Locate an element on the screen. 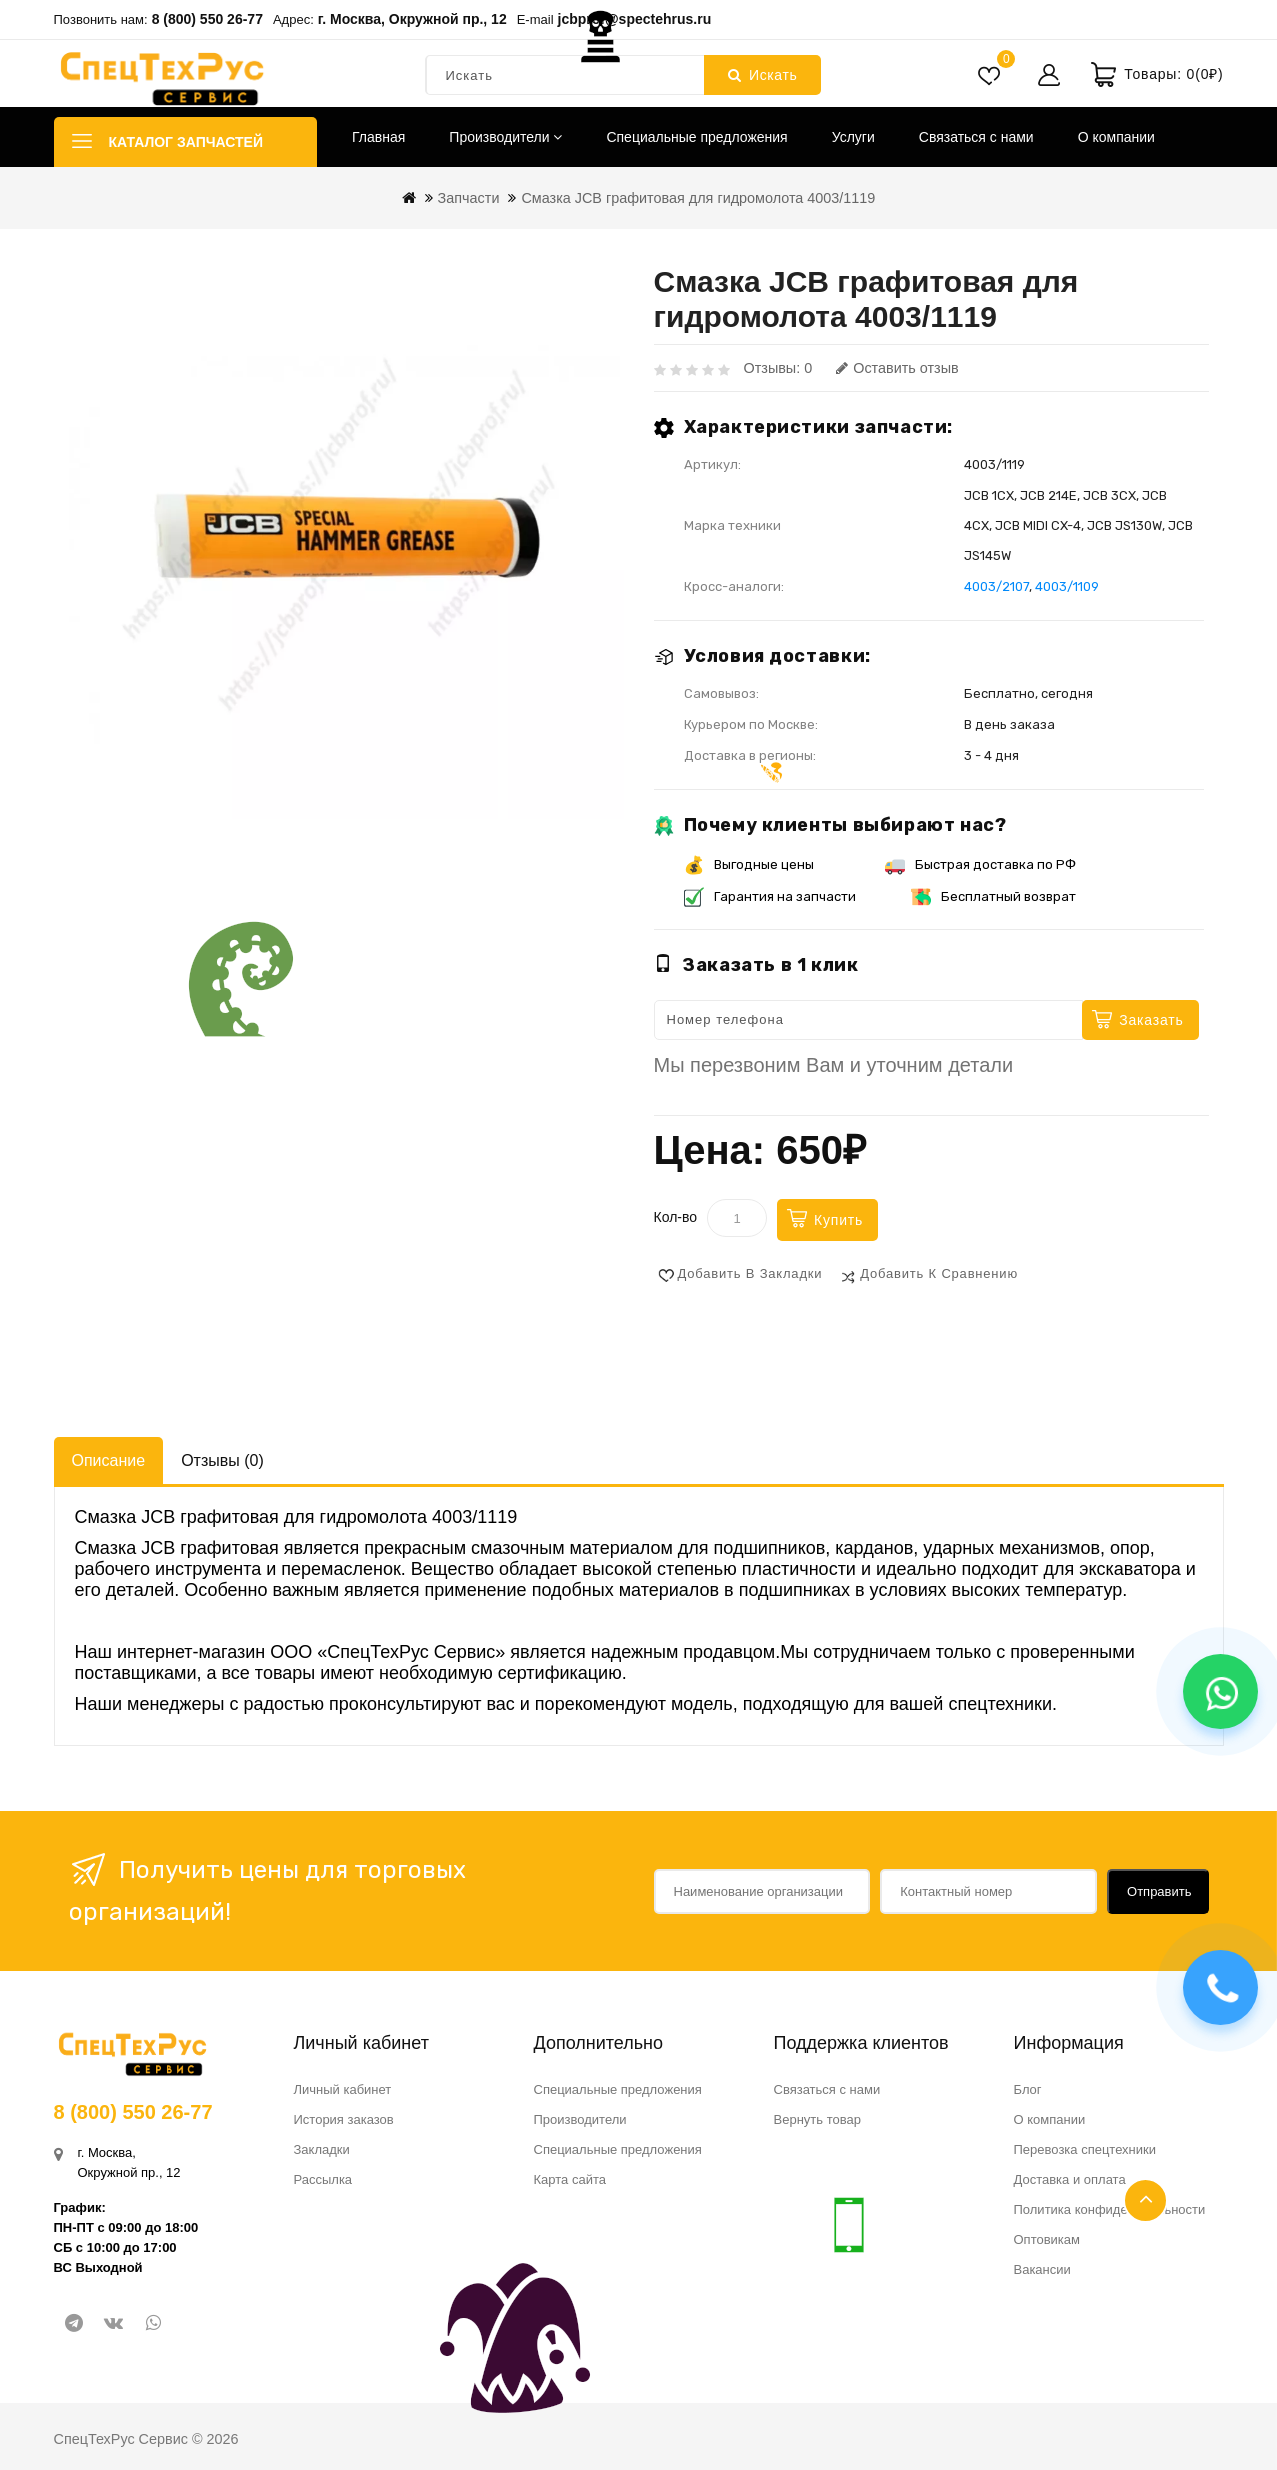 Image resolution: width=1277 pixels, height=2470 pixels. access mobile device settings is located at coordinates (849, 2225).